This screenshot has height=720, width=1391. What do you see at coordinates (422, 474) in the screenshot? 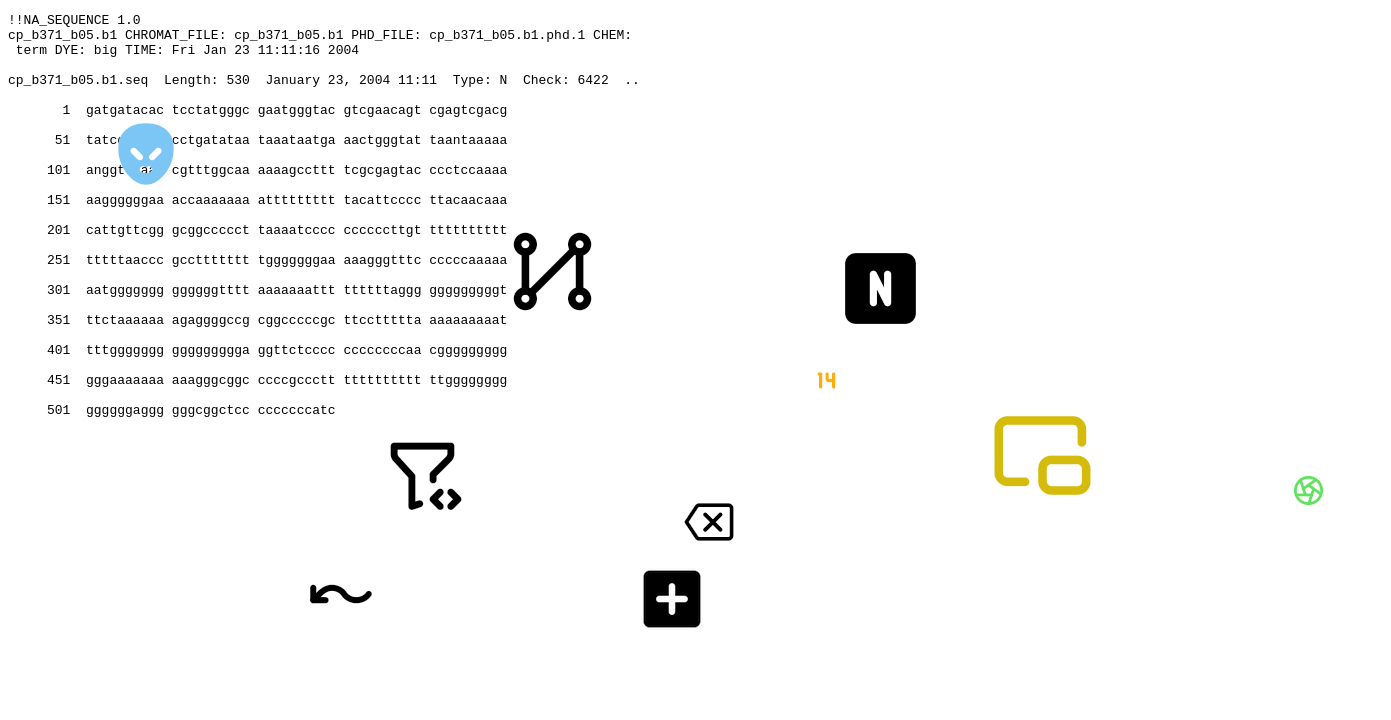
I see `filter results using code or custom query` at bounding box center [422, 474].